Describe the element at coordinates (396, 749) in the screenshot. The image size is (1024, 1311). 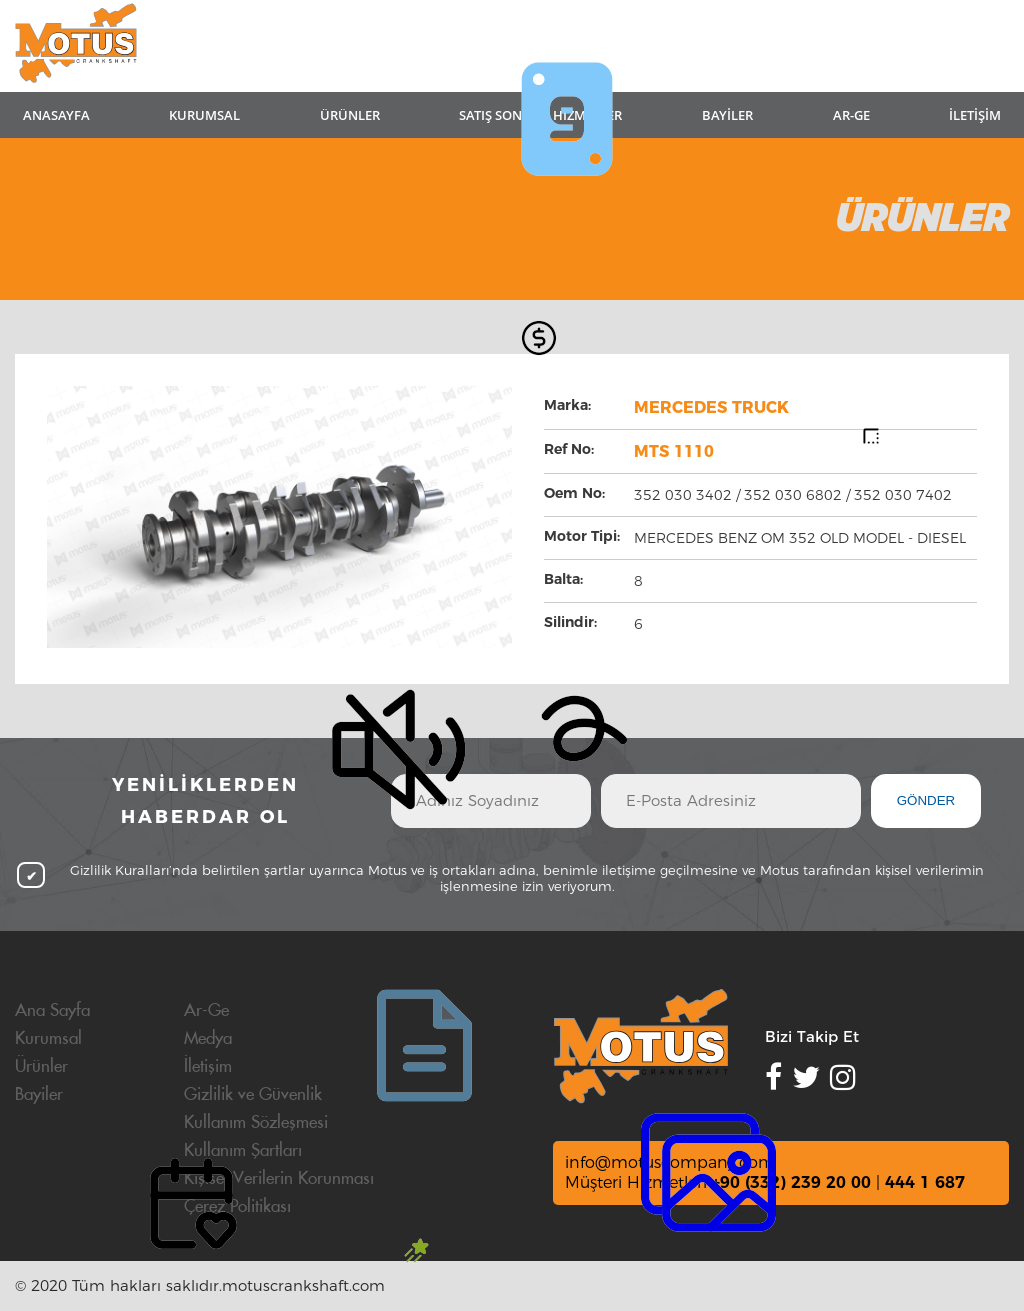
I see `mute audio or sound` at that location.